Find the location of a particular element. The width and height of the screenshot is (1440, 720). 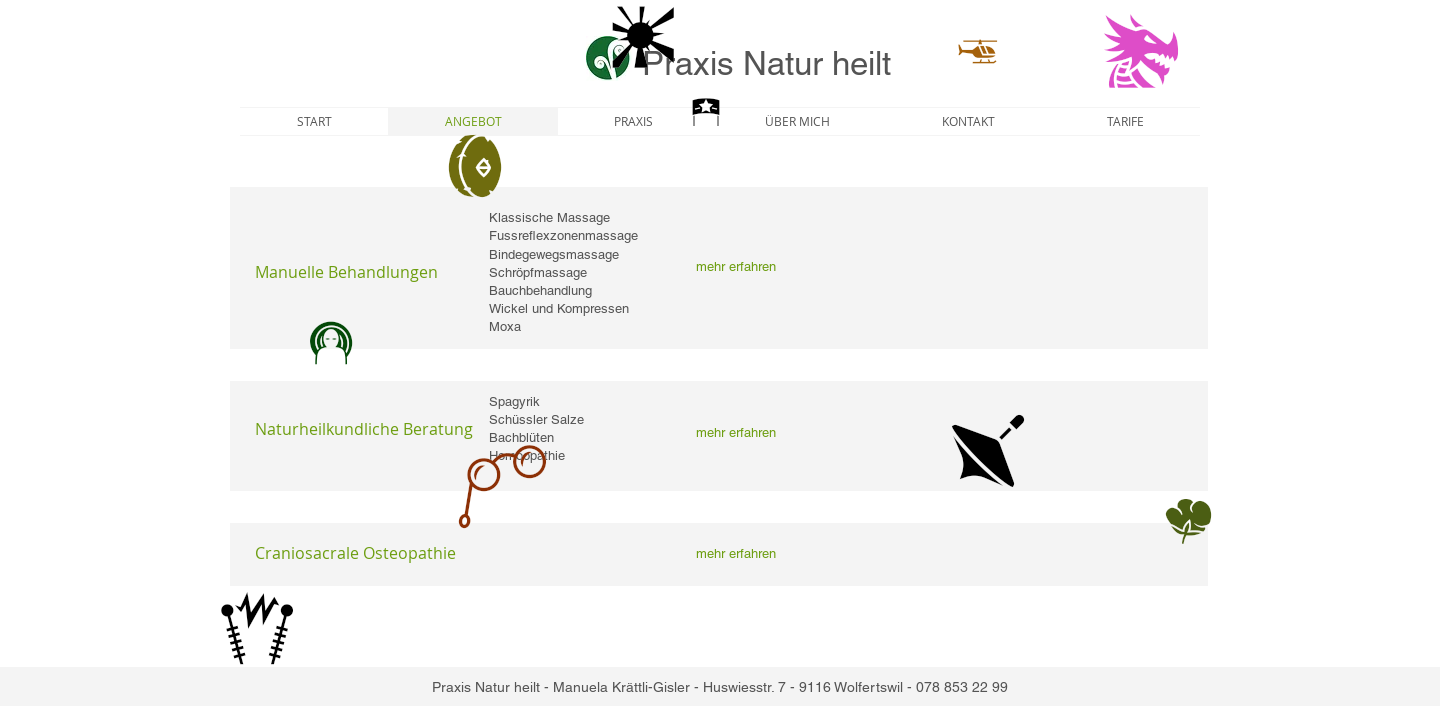

indicates an explosion or blast effect in gameplay is located at coordinates (643, 37).